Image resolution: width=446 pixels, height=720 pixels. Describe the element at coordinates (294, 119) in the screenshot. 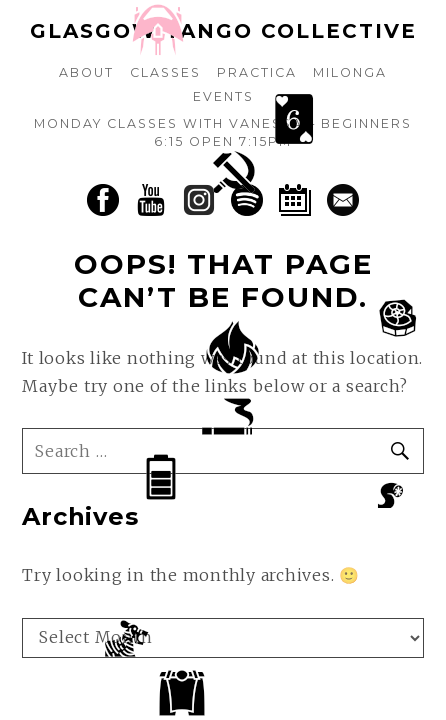

I see `six of hearts playing card` at that location.